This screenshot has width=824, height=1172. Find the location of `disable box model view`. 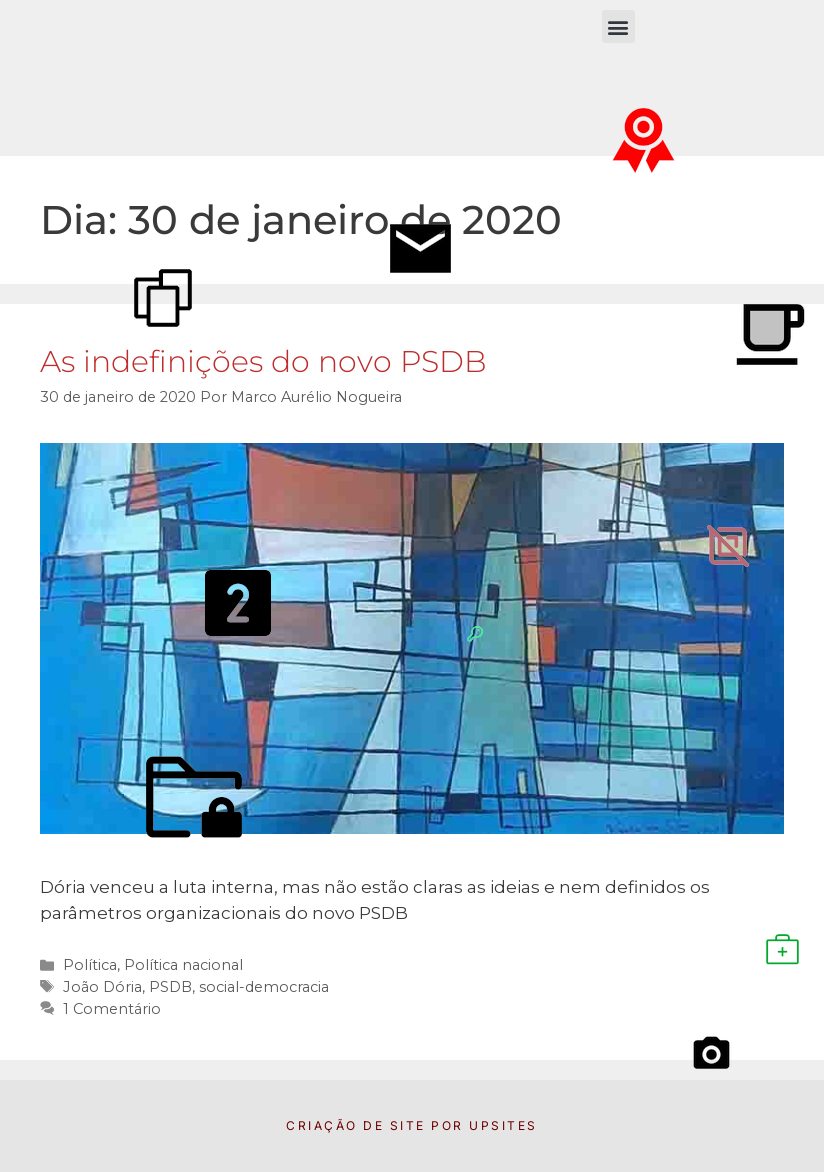

disable box model view is located at coordinates (728, 546).